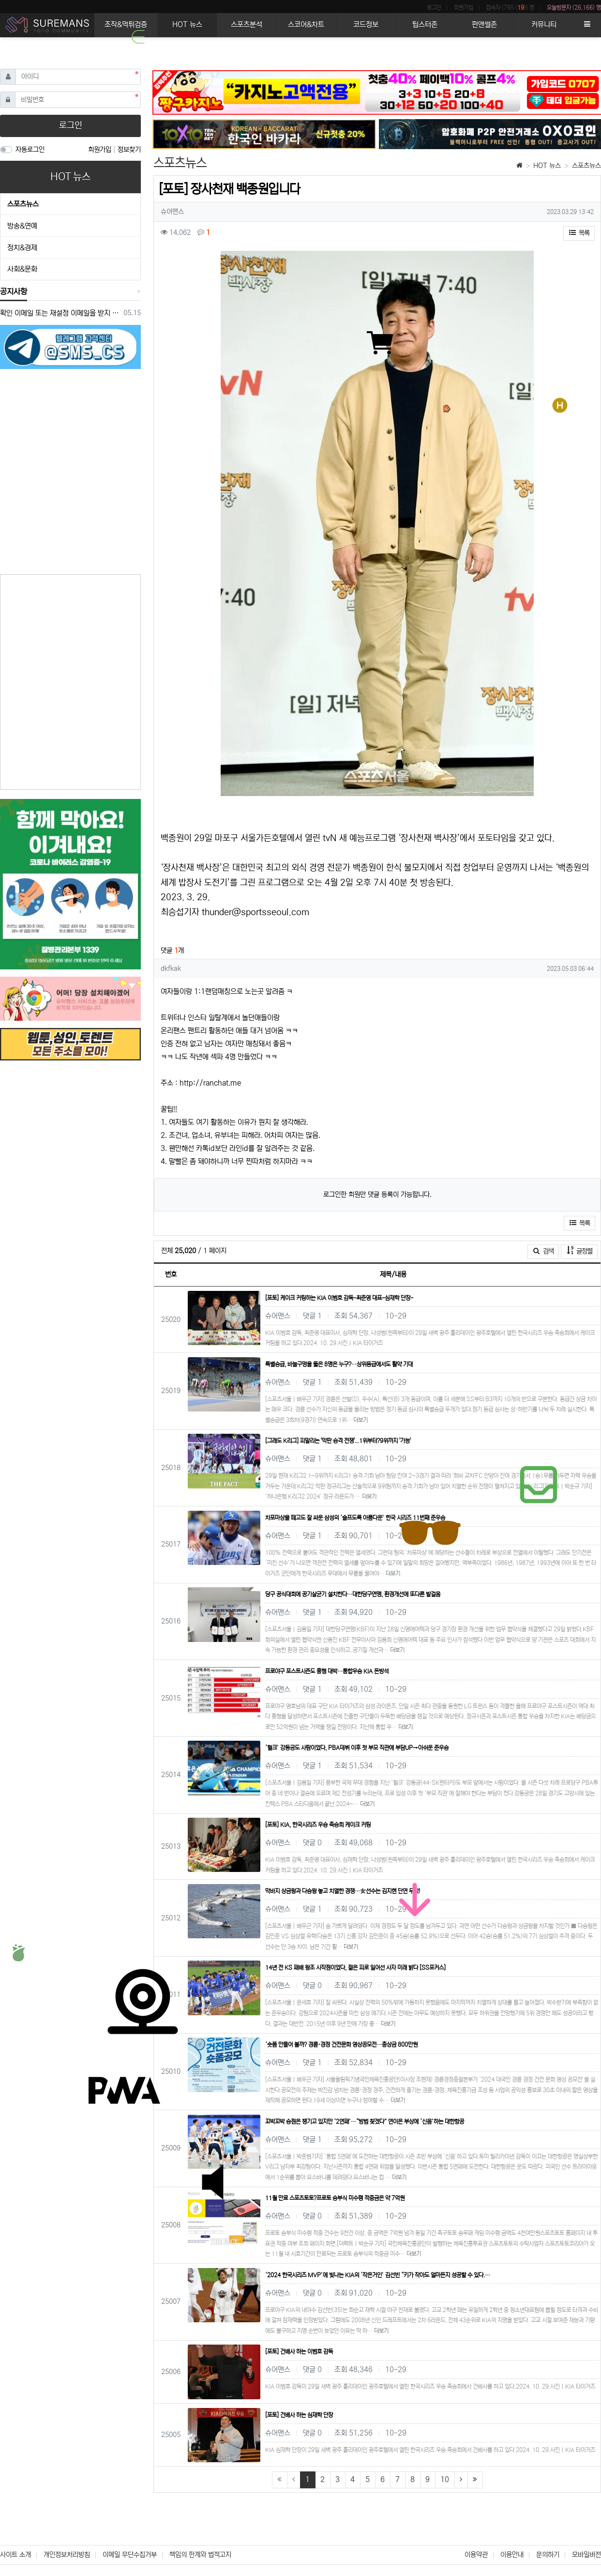 The image size is (601, 2576). What do you see at coordinates (380, 343) in the screenshot?
I see `view your shopping cart` at bounding box center [380, 343].